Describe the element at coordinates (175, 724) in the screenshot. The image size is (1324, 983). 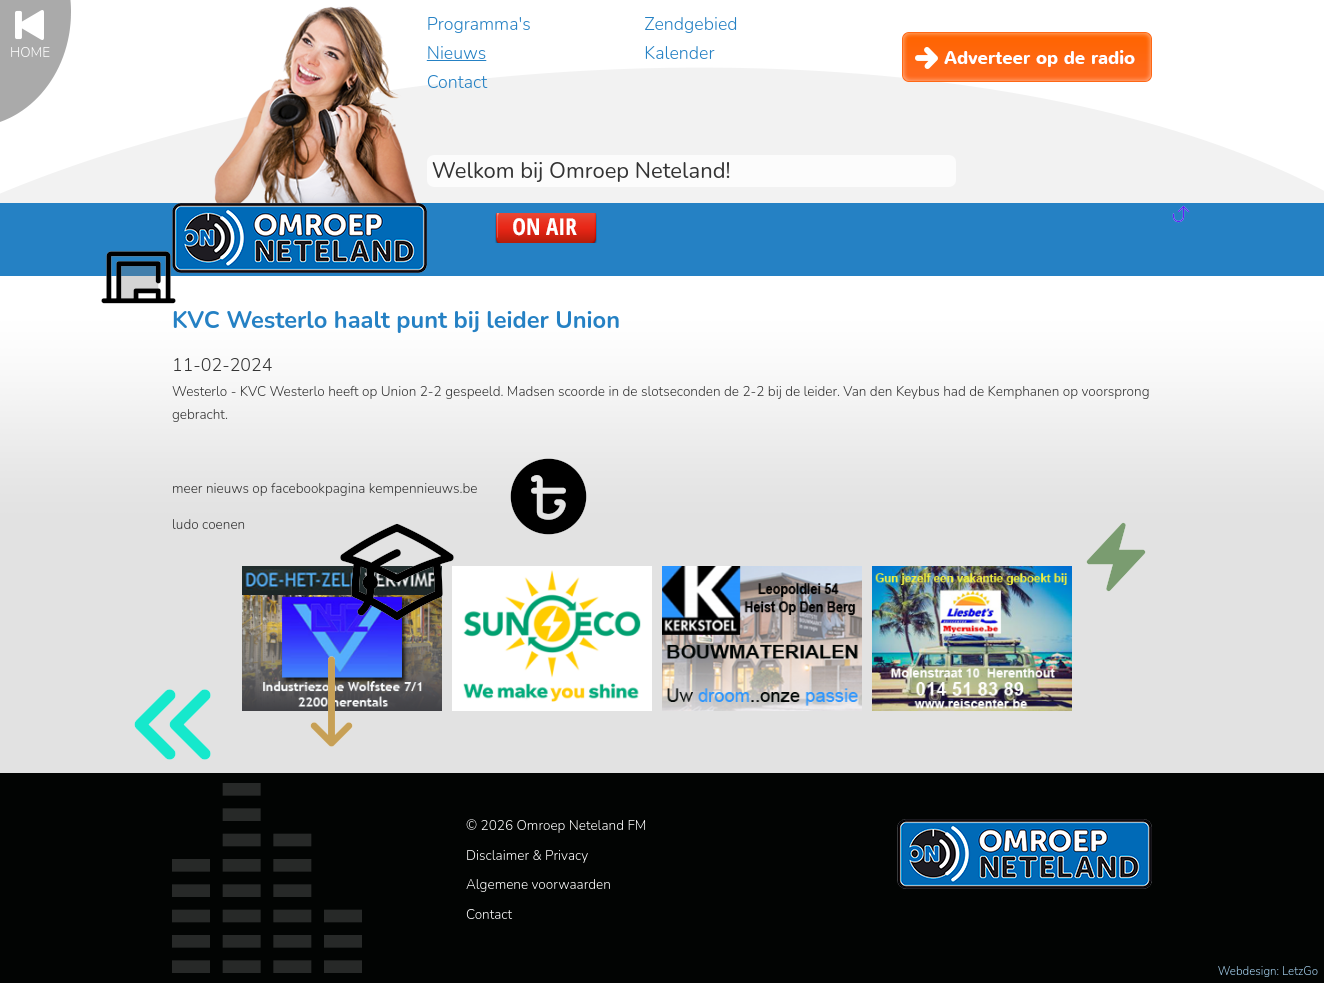
I see `go back to the beginning` at that location.